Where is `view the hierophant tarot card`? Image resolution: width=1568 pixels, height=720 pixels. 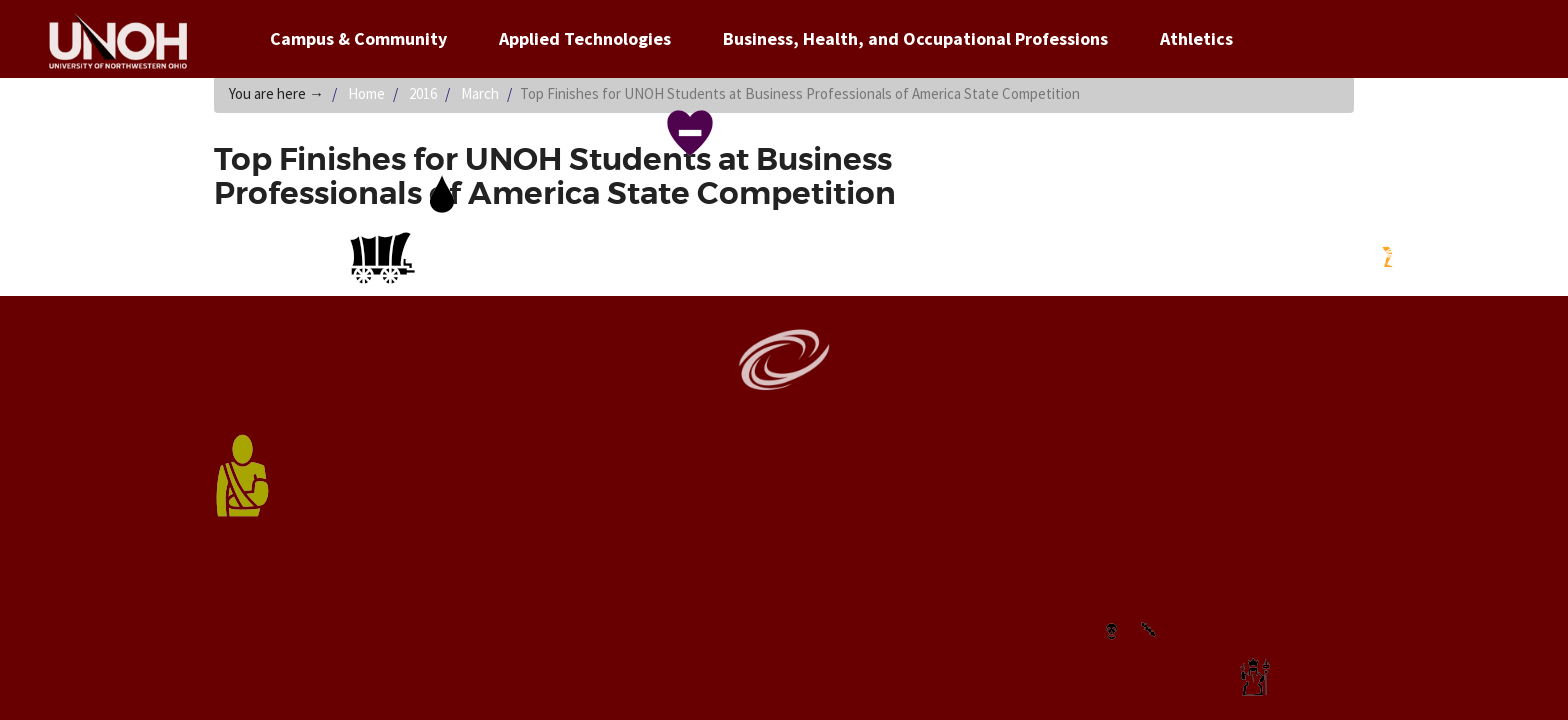 view the hierophant tarot card is located at coordinates (1255, 677).